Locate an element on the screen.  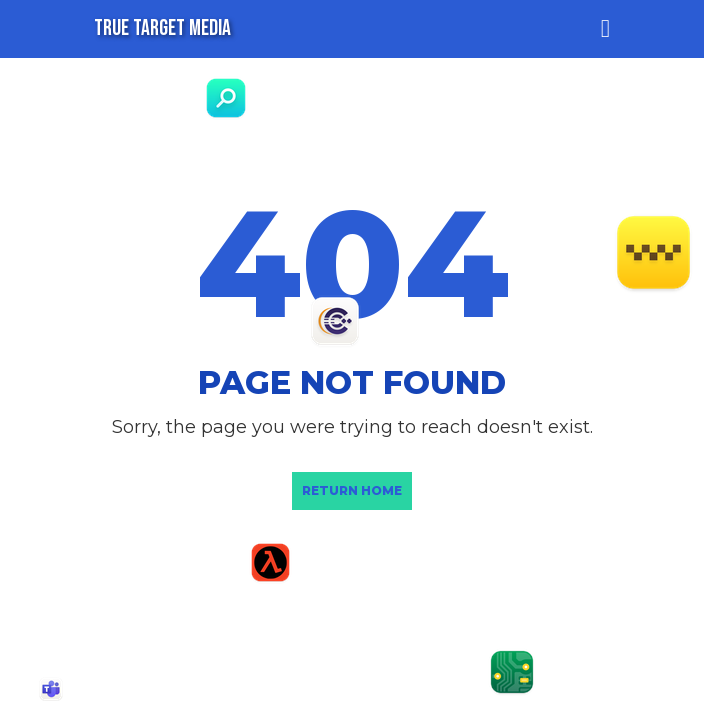
open pcbnew circuit board design application is located at coordinates (512, 672).